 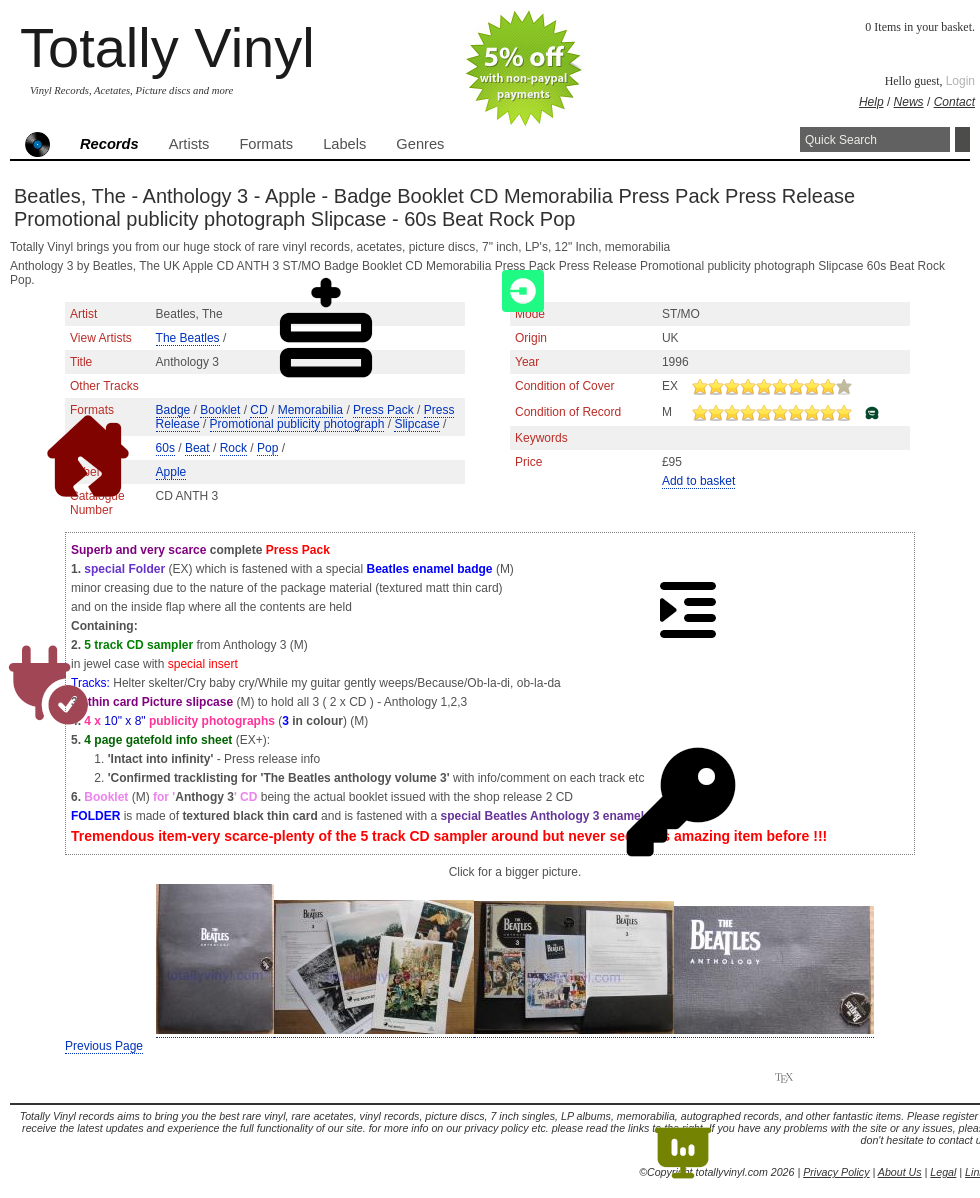 What do you see at coordinates (44, 685) in the screenshot?
I see `indicates successful connection or power status` at bounding box center [44, 685].